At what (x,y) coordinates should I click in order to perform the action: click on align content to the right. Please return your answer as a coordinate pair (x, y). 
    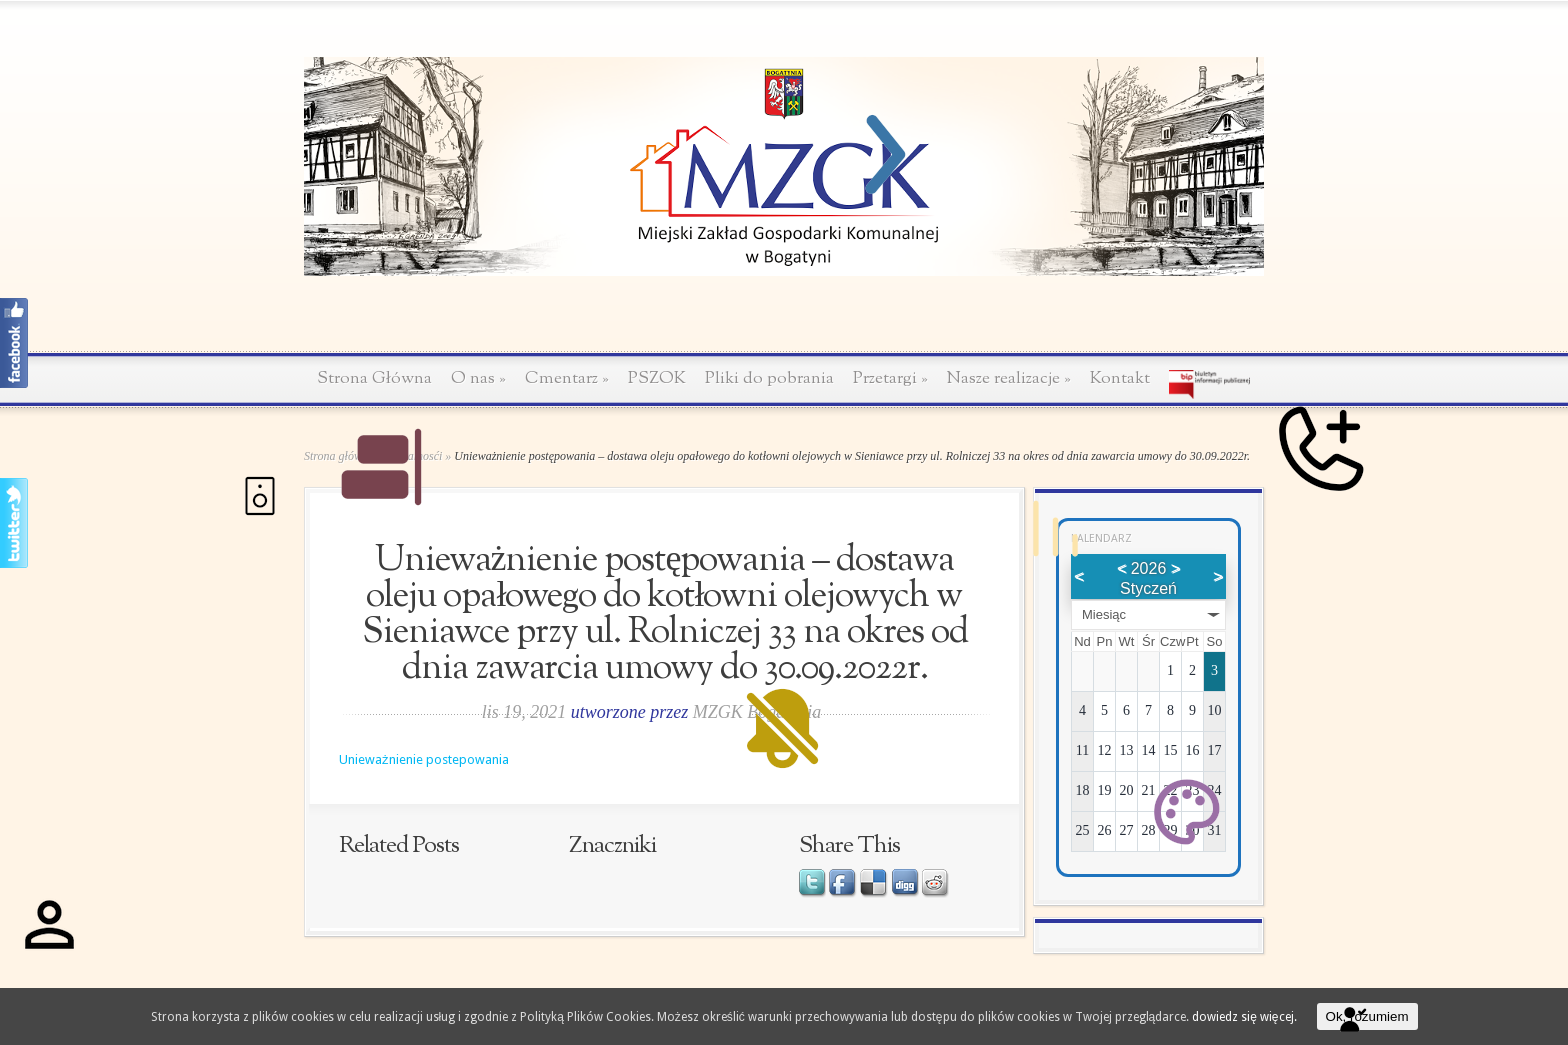
    Looking at the image, I should click on (383, 467).